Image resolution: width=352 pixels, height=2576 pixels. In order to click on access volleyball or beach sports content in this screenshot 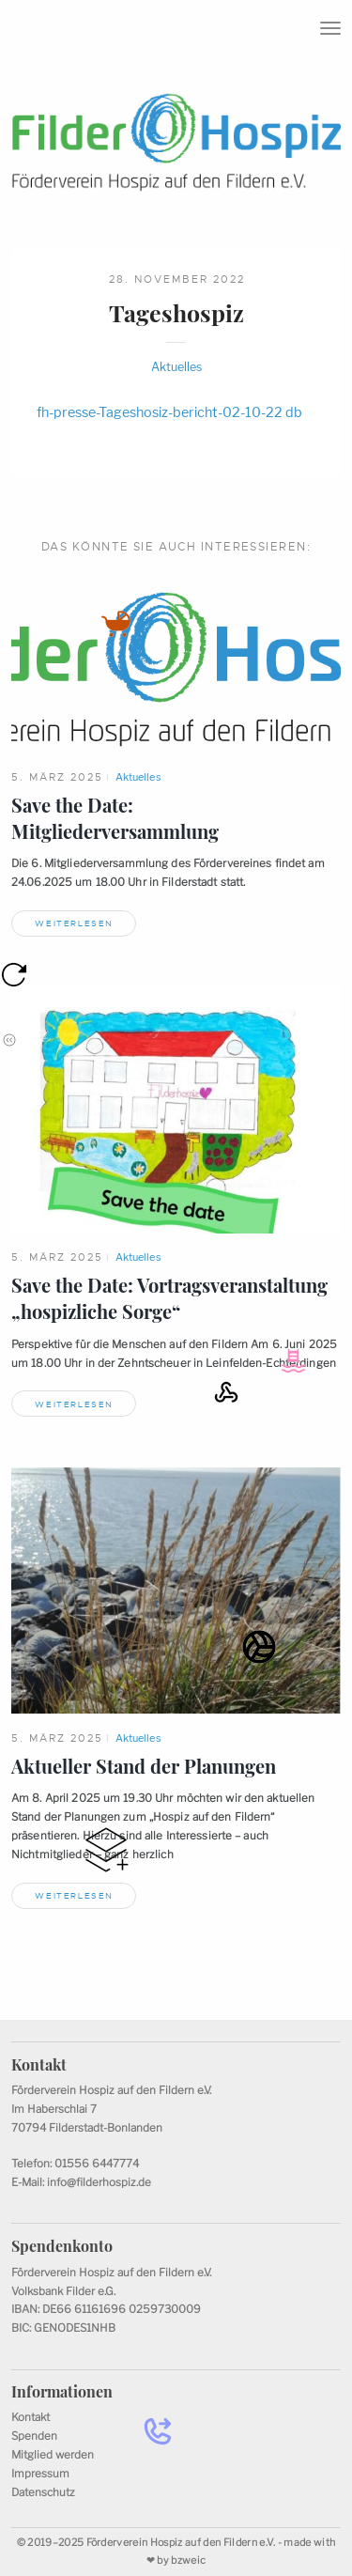, I will do `click(259, 1647)`.